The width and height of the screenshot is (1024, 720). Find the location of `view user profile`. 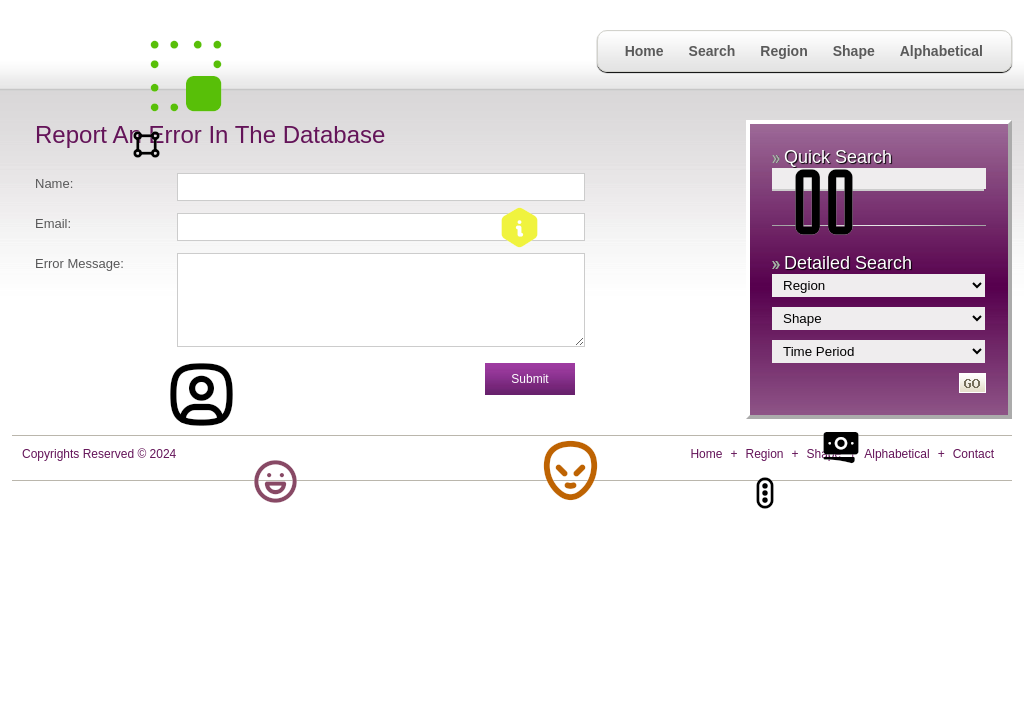

view user profile is located at coordinates (201, 394).